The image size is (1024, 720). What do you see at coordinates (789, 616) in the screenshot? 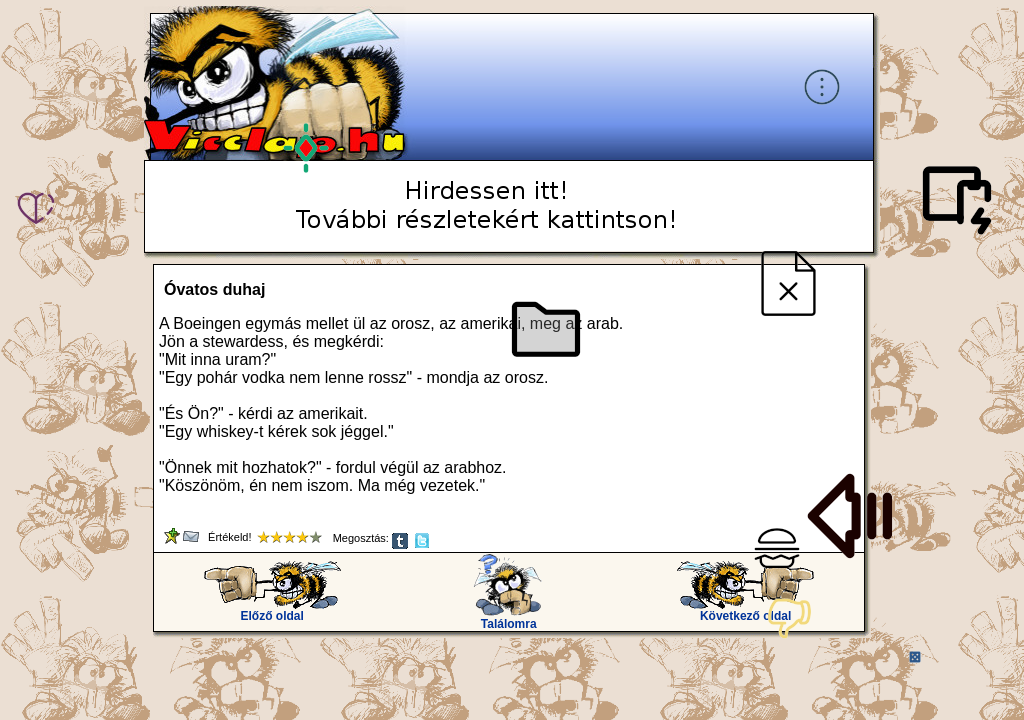
I see `dislike or downvote content` at bounding box center [789, 616].